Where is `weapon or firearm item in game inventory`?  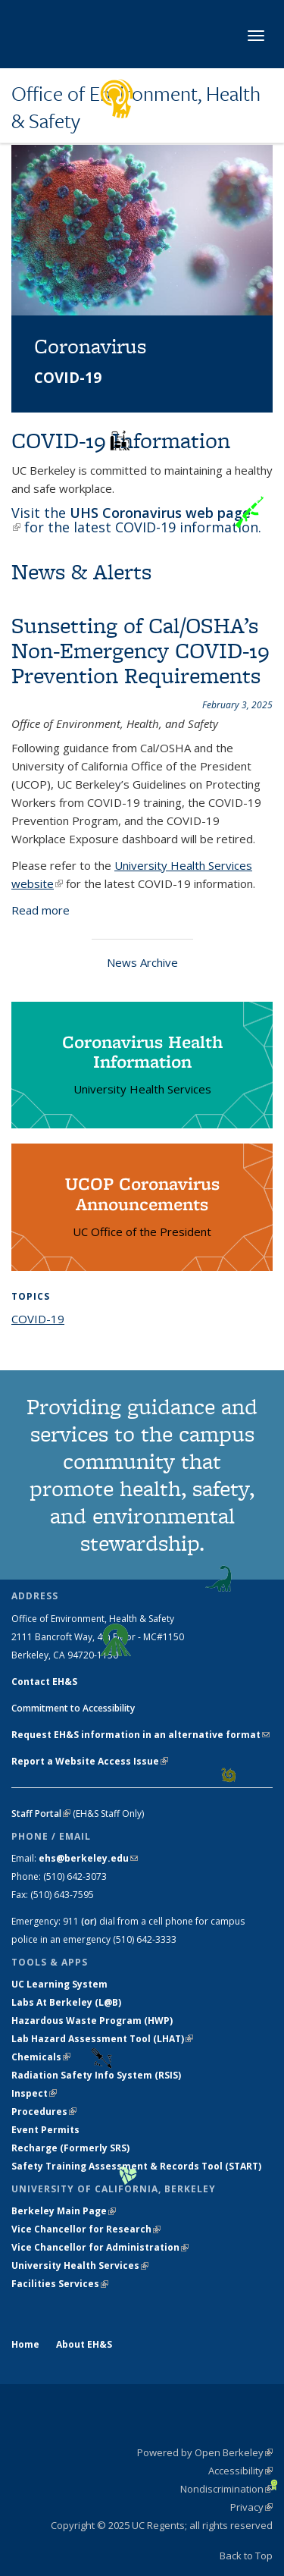 weapon or firearm item in game inventory is located at coordinates (249, 512).